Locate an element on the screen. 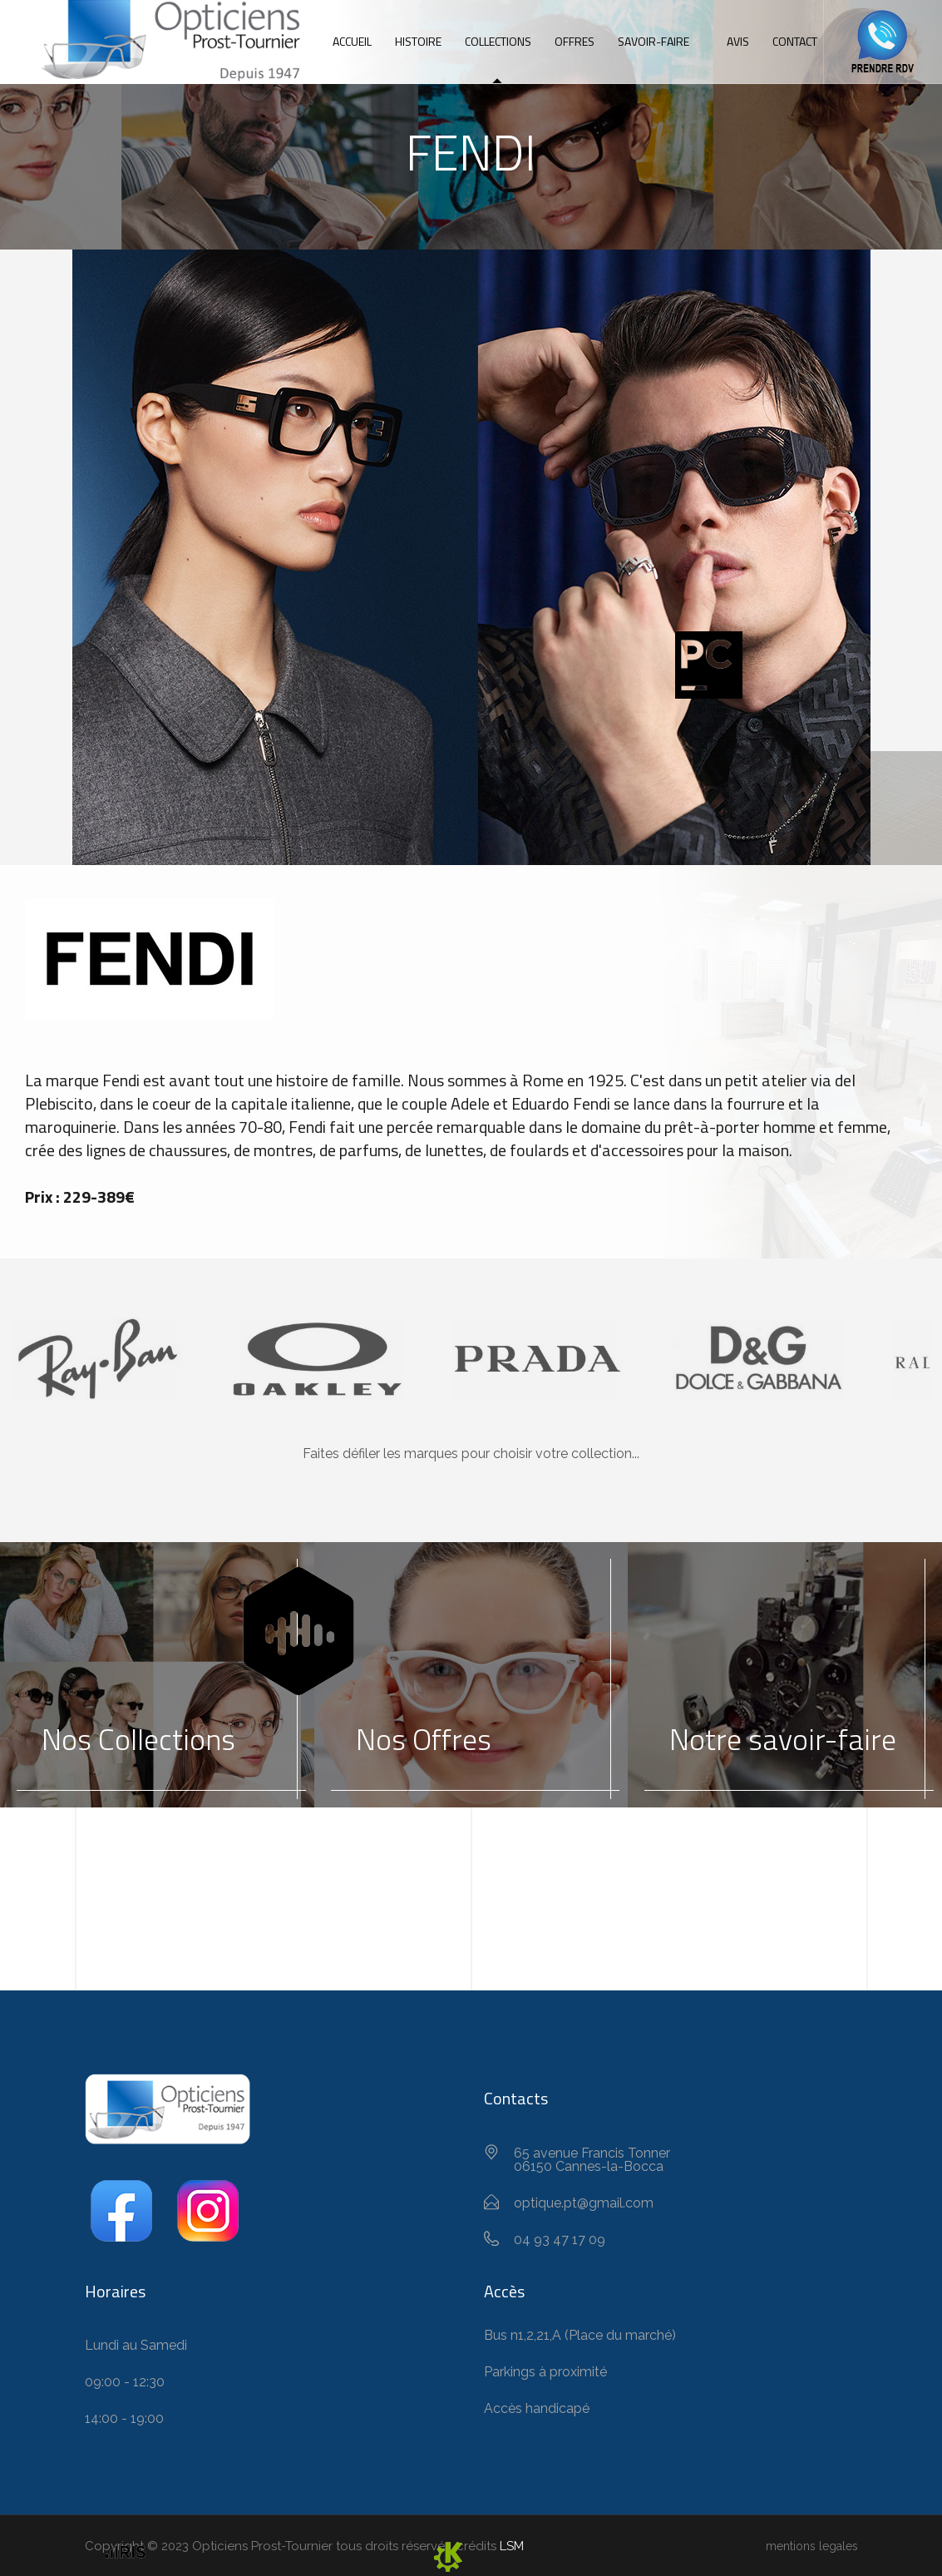 This screenshot has width=942, height=2576. open KDE desktop environment settings is located at coordinates (448, 2557).